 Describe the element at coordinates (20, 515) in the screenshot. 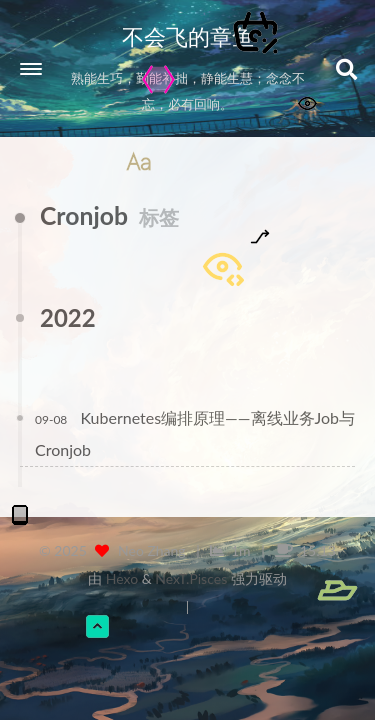

I see `switch to tablet view or mode` at that location.